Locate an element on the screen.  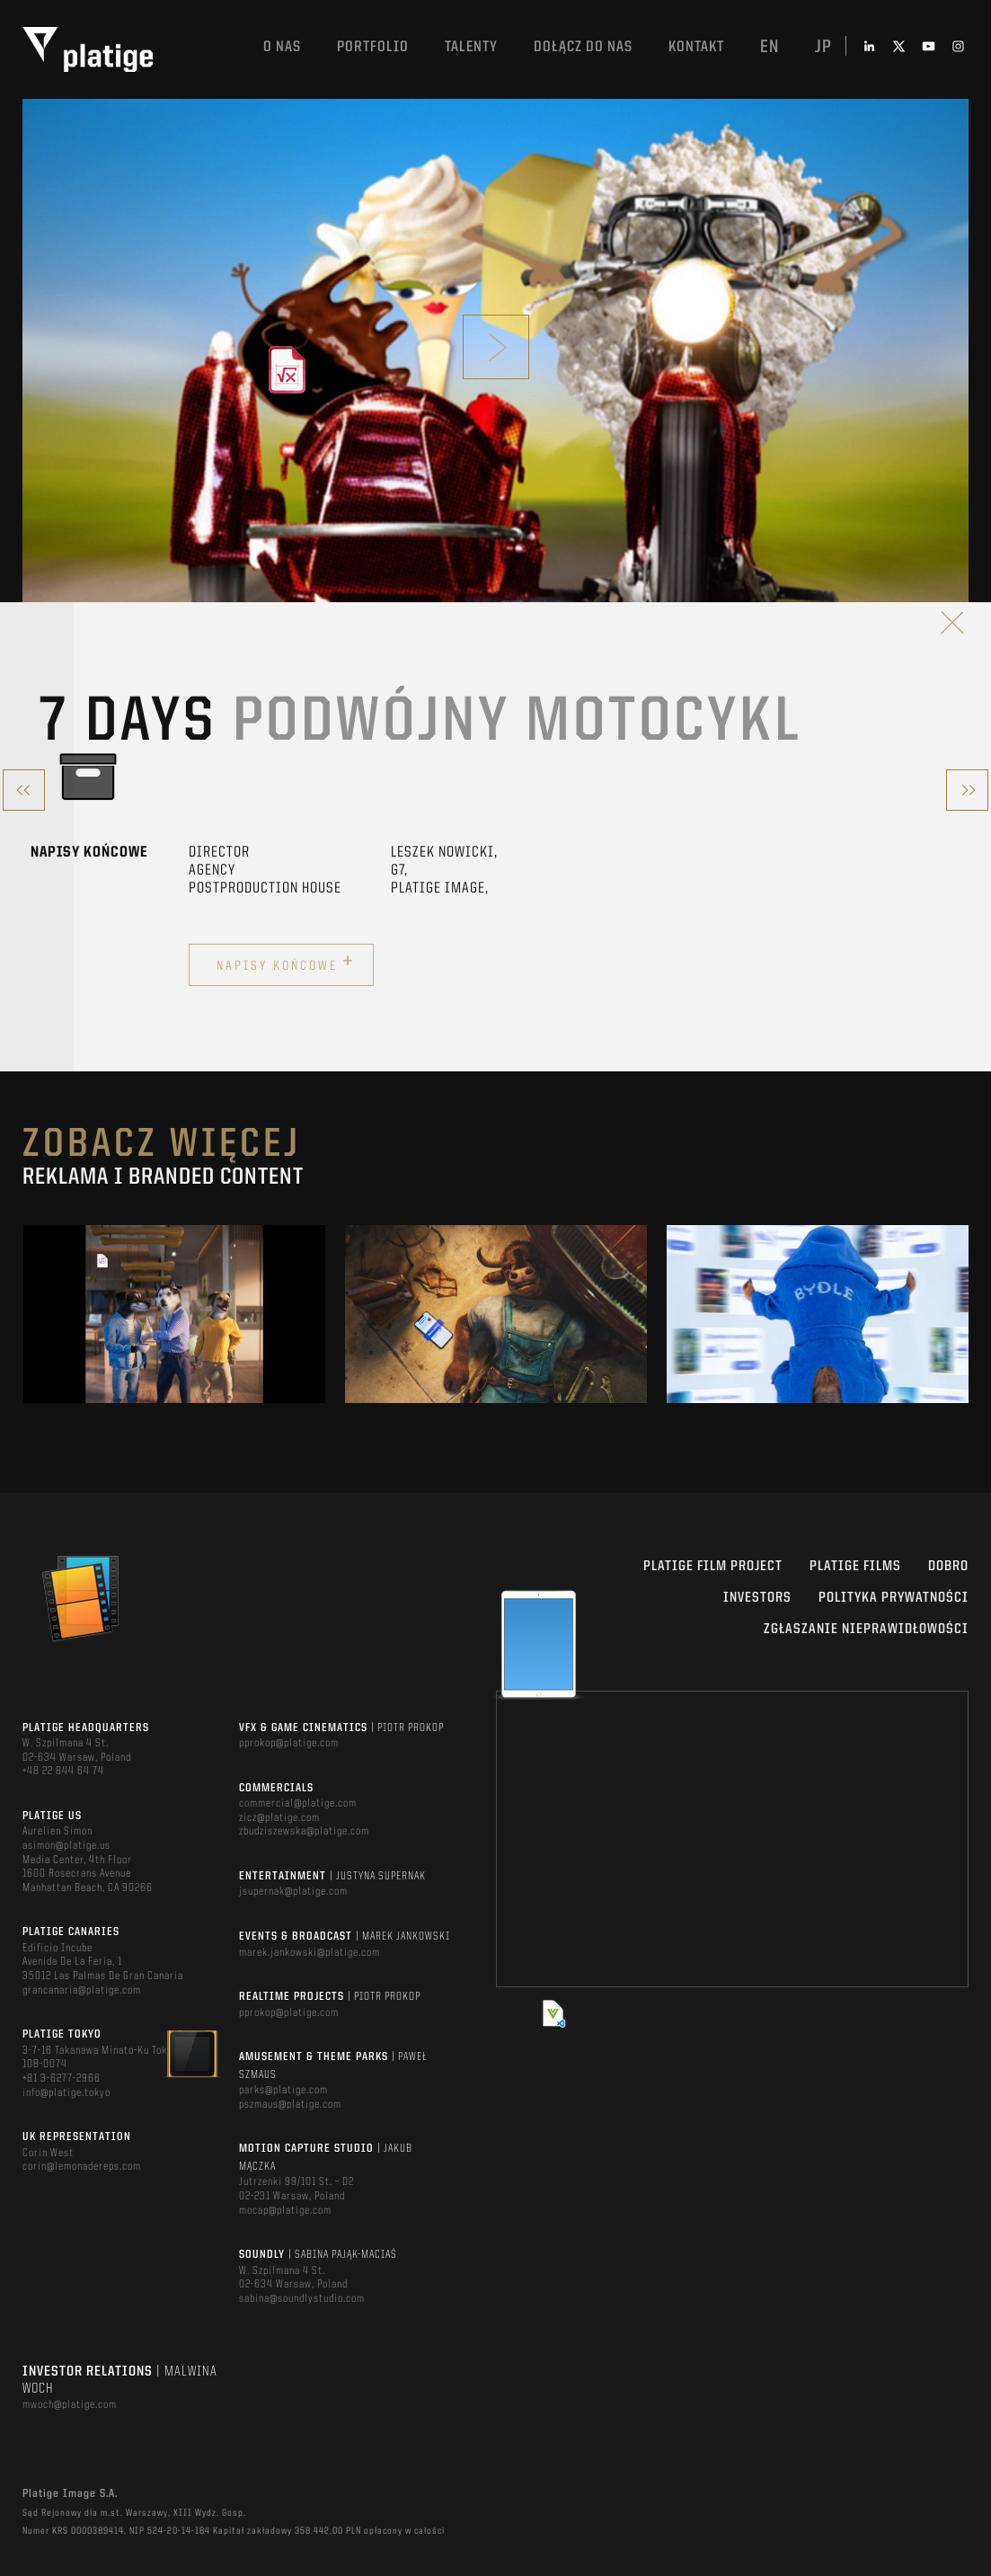
view connected iPad Air device is located at coordinates (538, 1645).